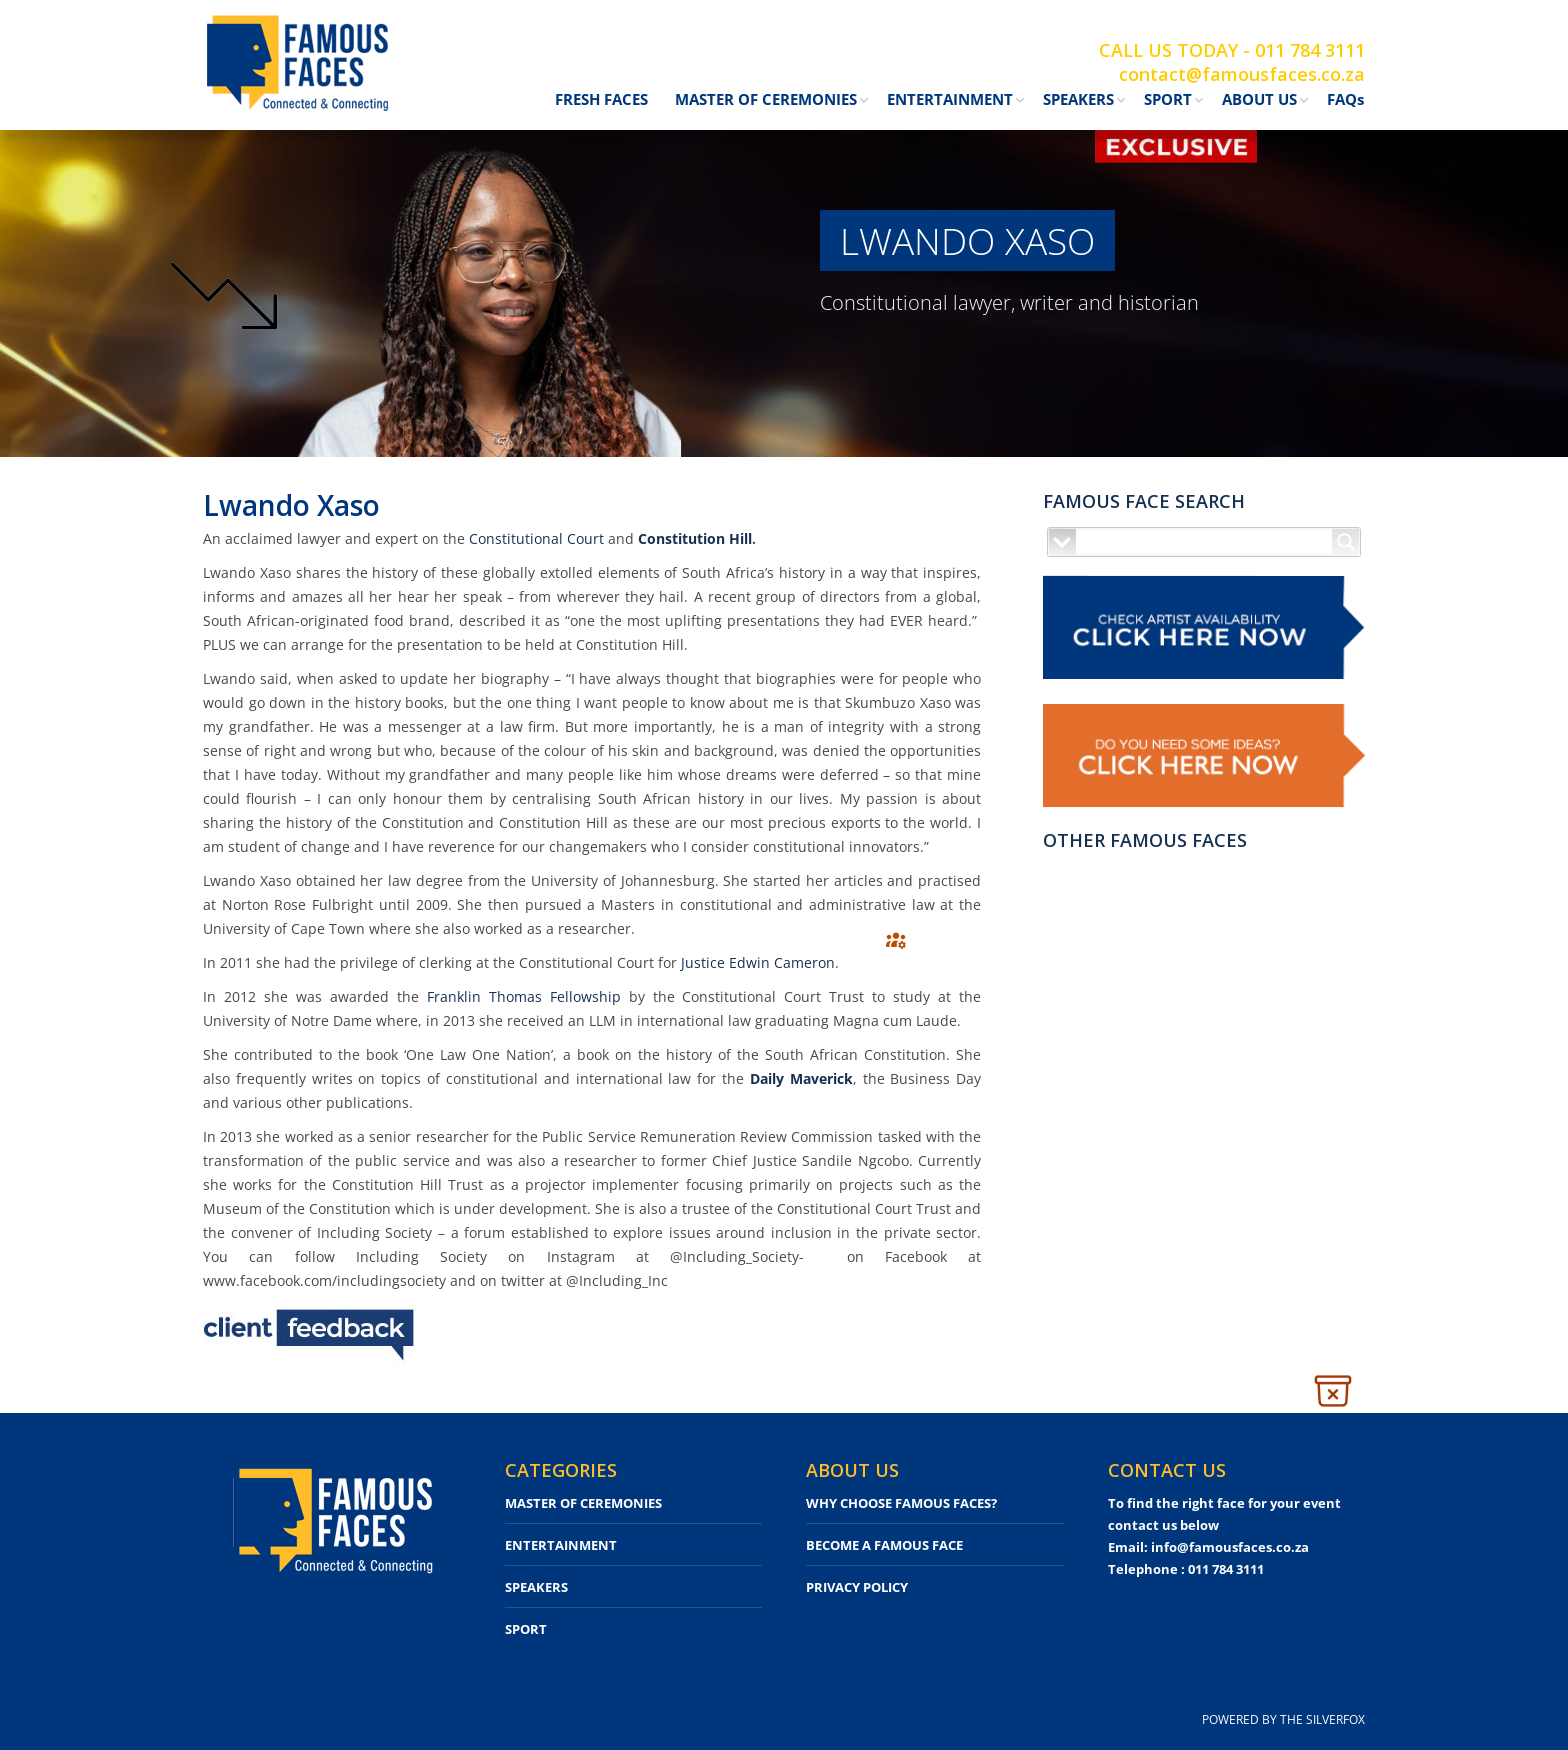 The image size is (1568, 1750). What do you see at coordinates (1333, 1391) in the screenshot?
I see `remove item from archive` at bounding box center [1333, 1391].